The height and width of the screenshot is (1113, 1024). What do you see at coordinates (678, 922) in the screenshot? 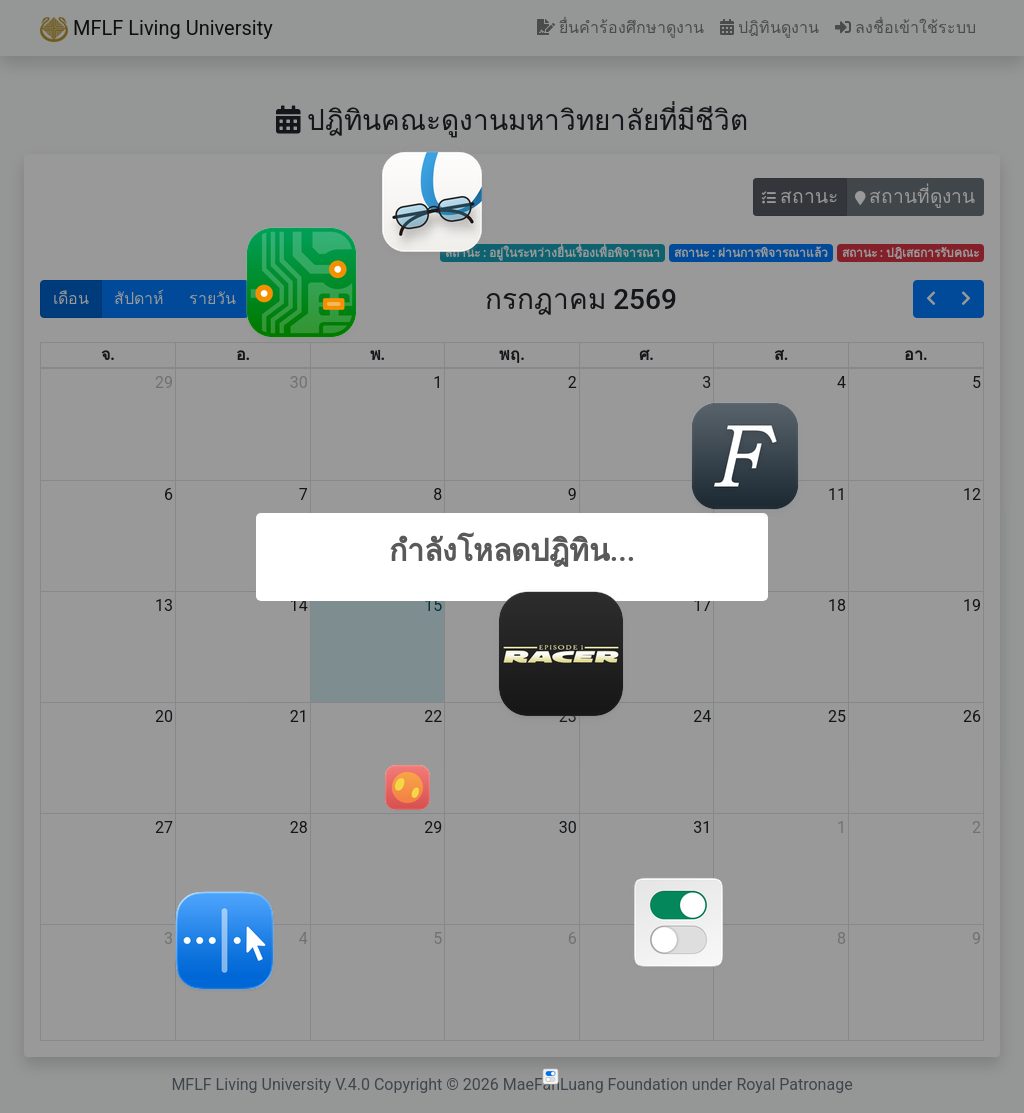
I see `open system settings or preferences` at bounding box center [678, 922].